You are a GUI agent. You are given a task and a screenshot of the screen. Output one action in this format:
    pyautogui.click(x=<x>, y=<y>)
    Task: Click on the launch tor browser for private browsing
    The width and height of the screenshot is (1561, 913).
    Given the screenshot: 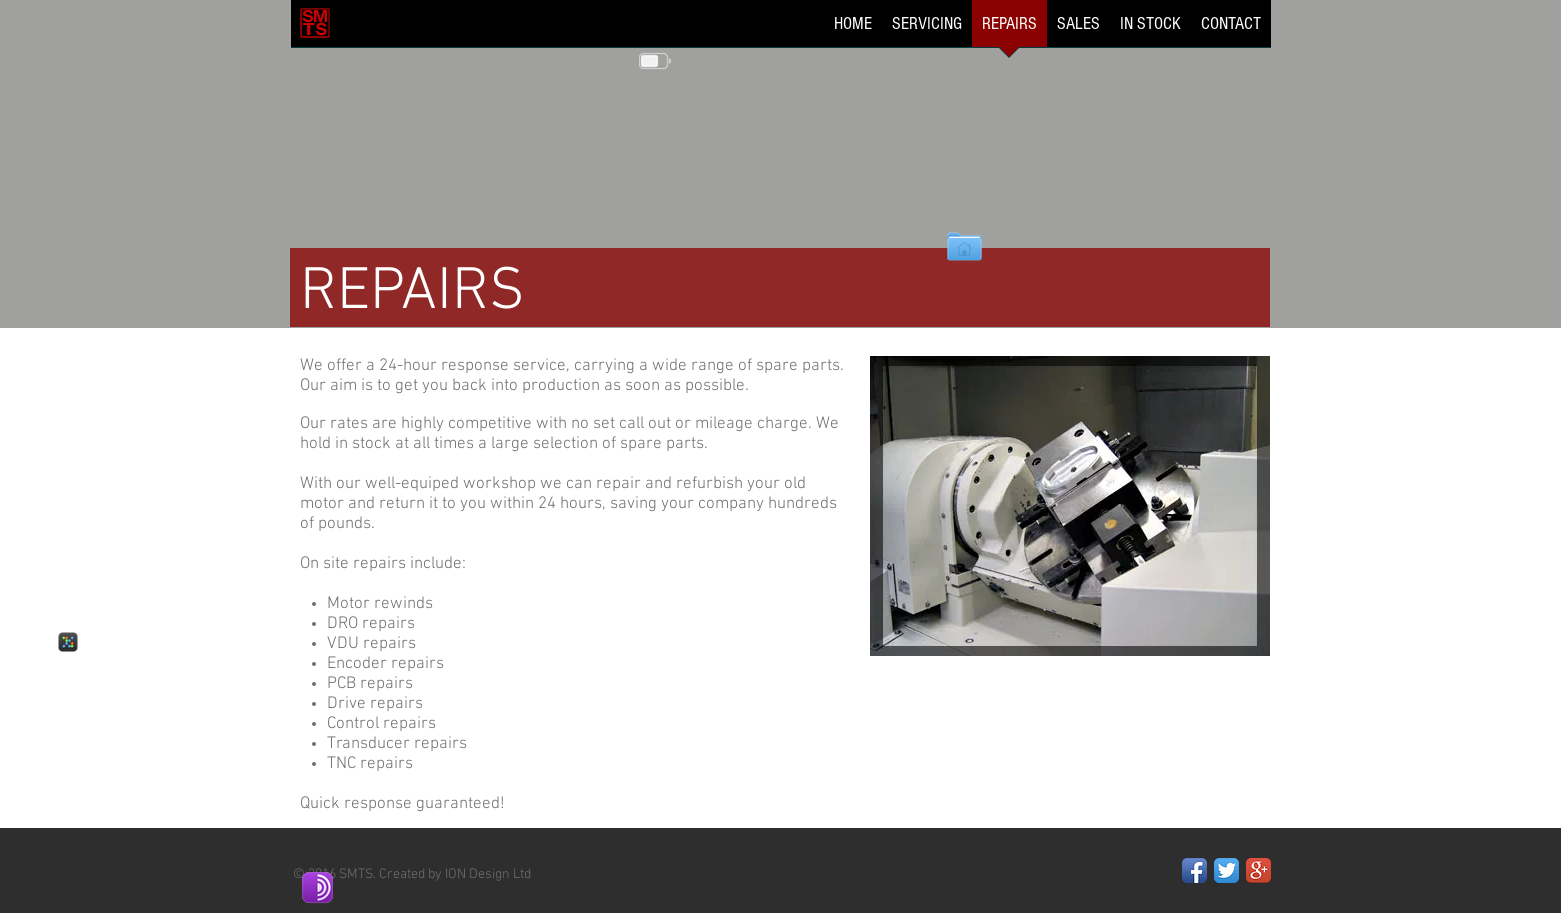 What is the action you would take?
    pyautogui.click(x=317, y=887)
    